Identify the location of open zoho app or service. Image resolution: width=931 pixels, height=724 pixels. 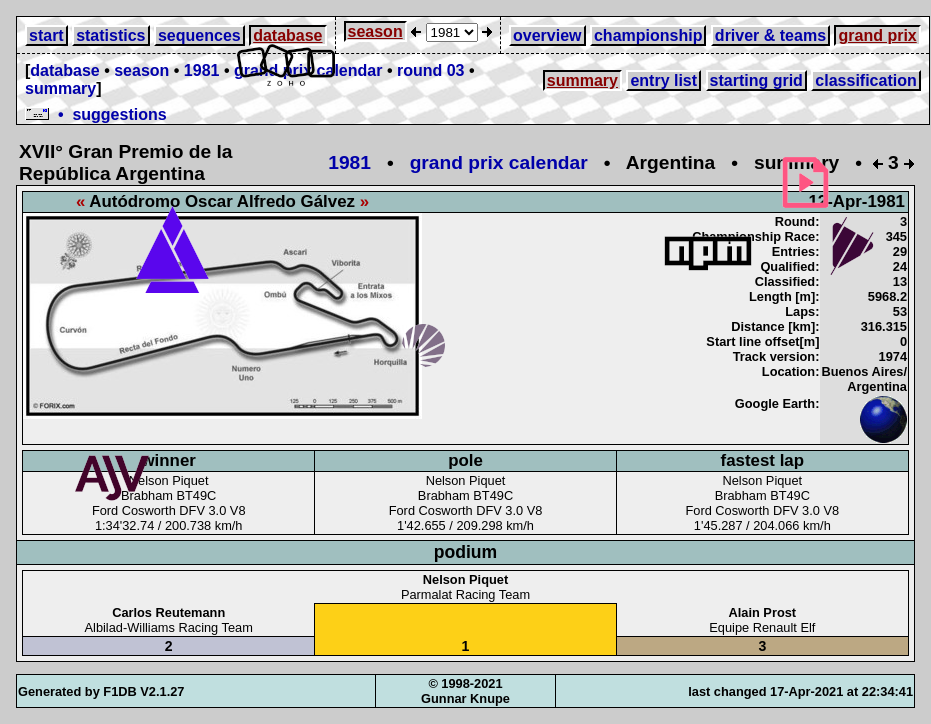
(286, 65).